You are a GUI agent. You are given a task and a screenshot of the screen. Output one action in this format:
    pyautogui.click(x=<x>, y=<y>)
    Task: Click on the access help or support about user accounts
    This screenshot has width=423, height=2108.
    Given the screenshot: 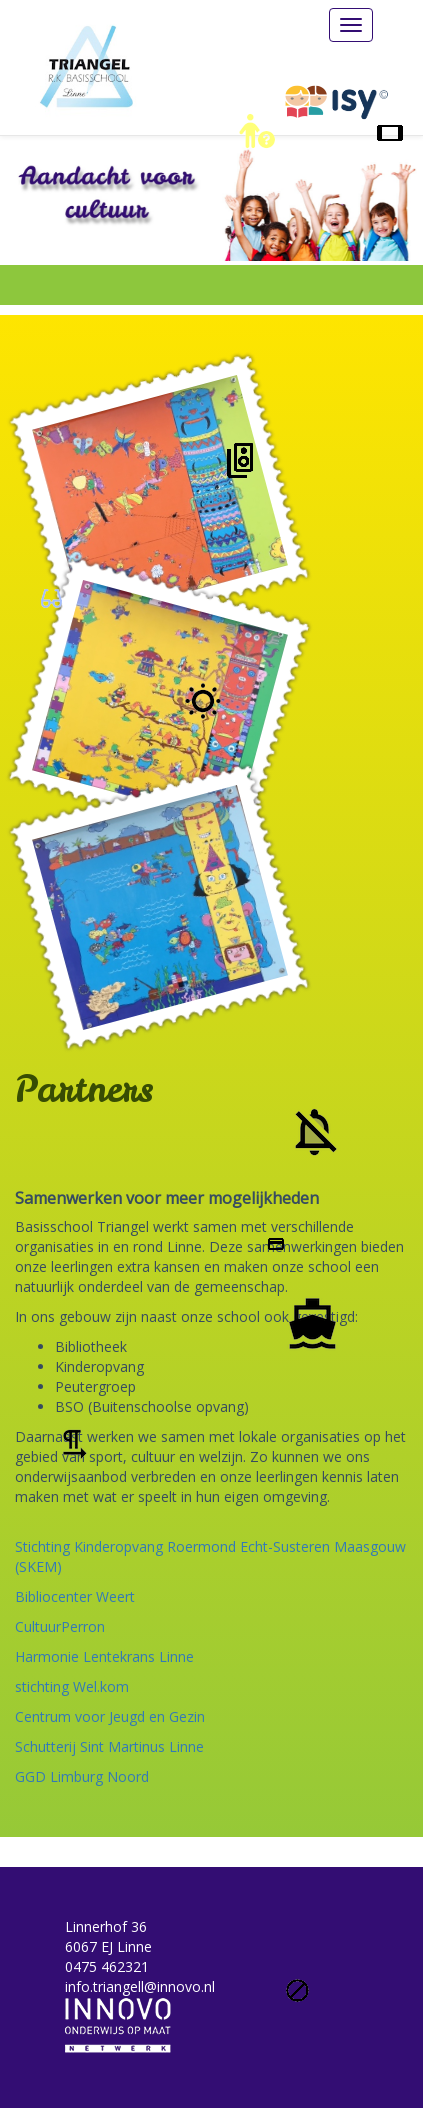 What is the action you would take?
    pyautogui.click(x=256, y=131)
    